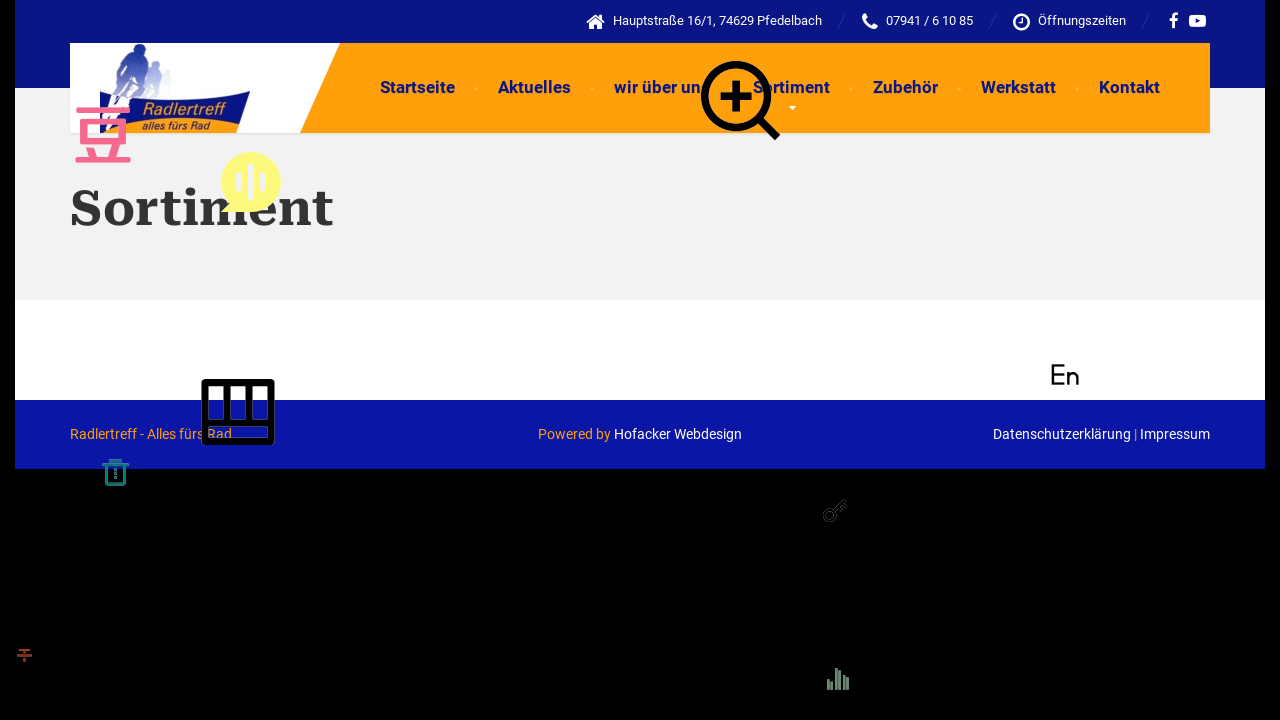 The width and height of the screenshot is (1280, 720). What do you see at coordinates (251, 182) in the screenshot?
I see `start a voice chat or audio message` at bounding box center [251, 182].